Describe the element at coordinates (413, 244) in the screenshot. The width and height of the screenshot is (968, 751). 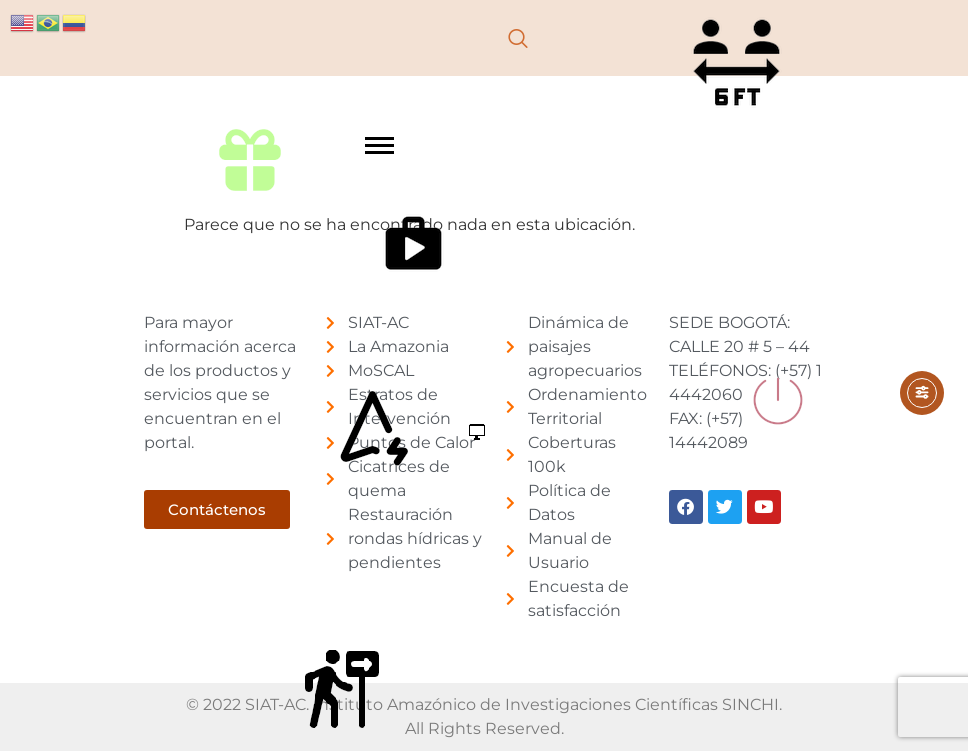
I see `open the app store or marketplace` at that location.